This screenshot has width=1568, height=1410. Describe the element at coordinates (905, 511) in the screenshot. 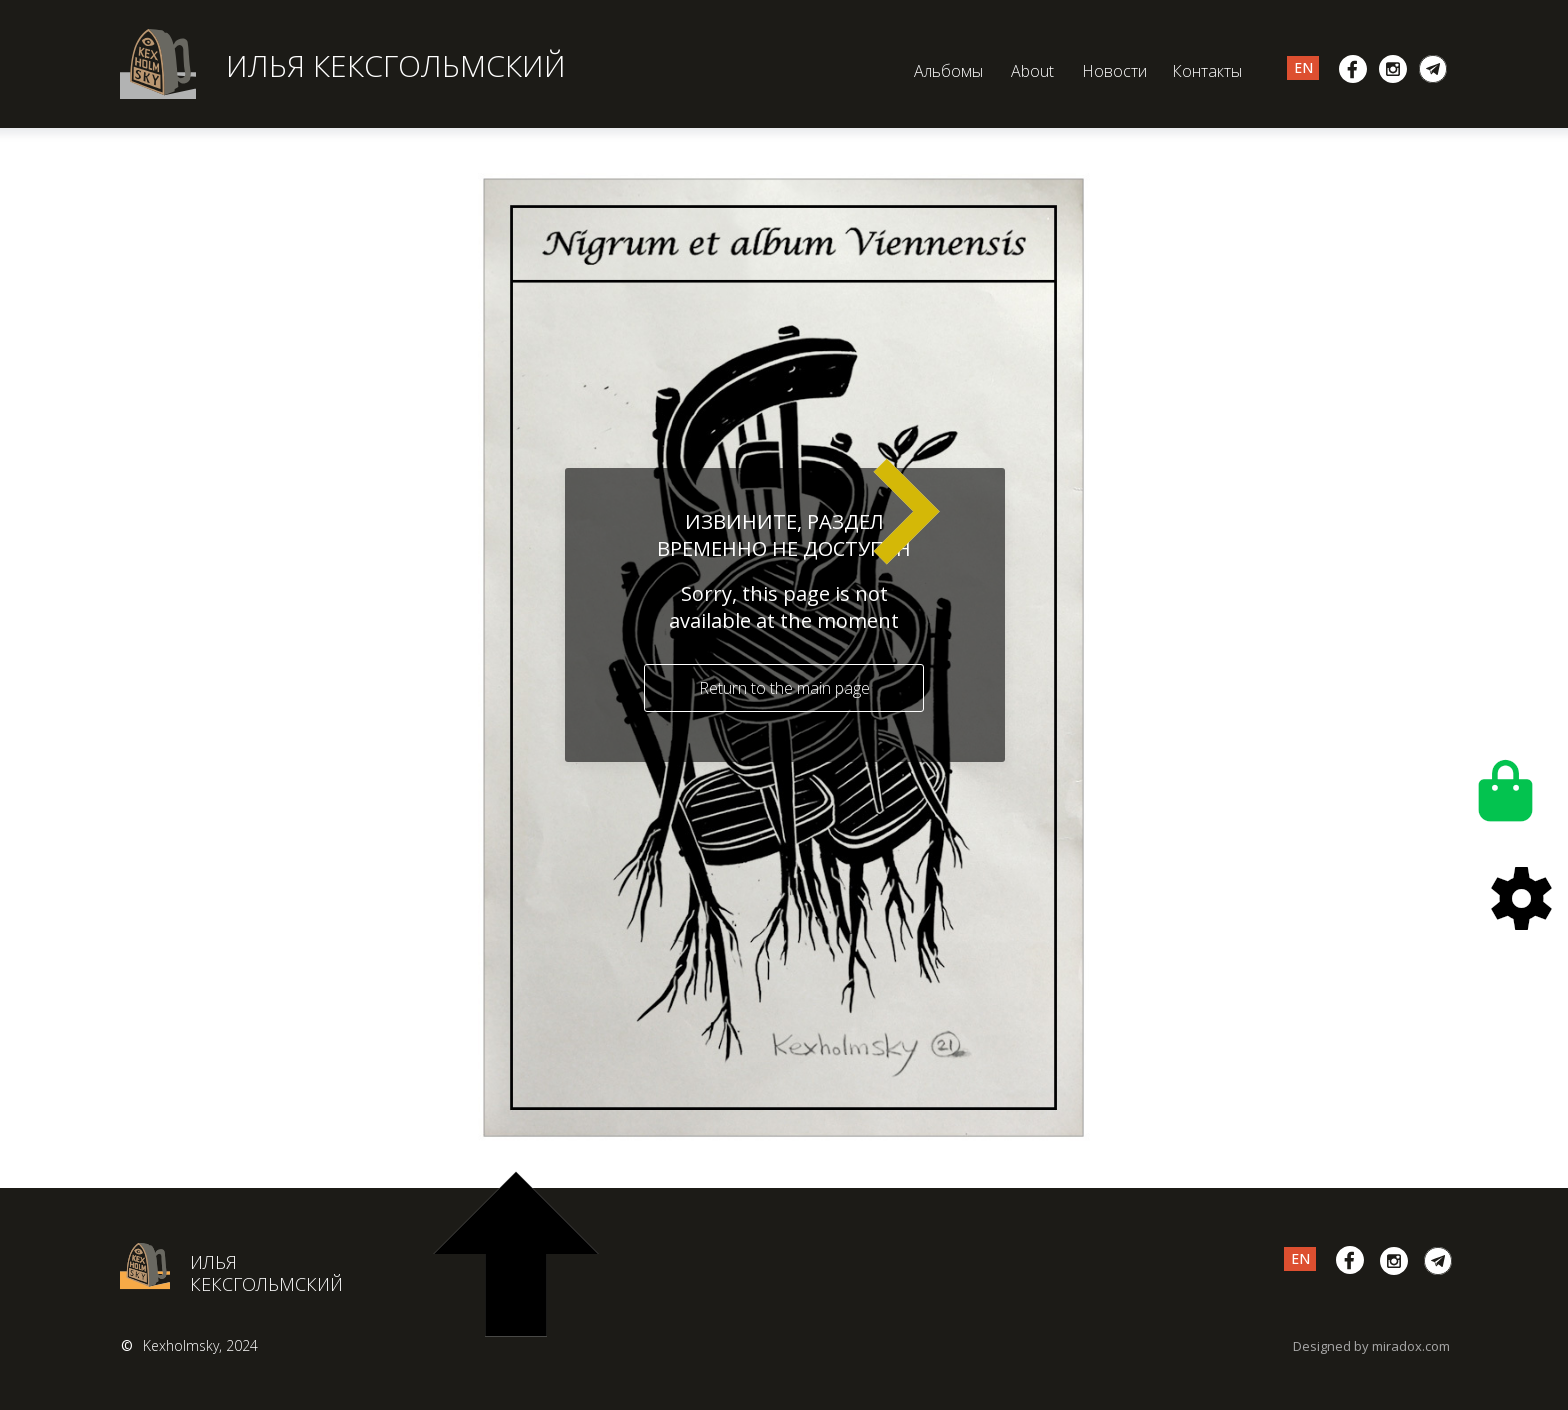

I see `navigate to the next item or screen` at that location.